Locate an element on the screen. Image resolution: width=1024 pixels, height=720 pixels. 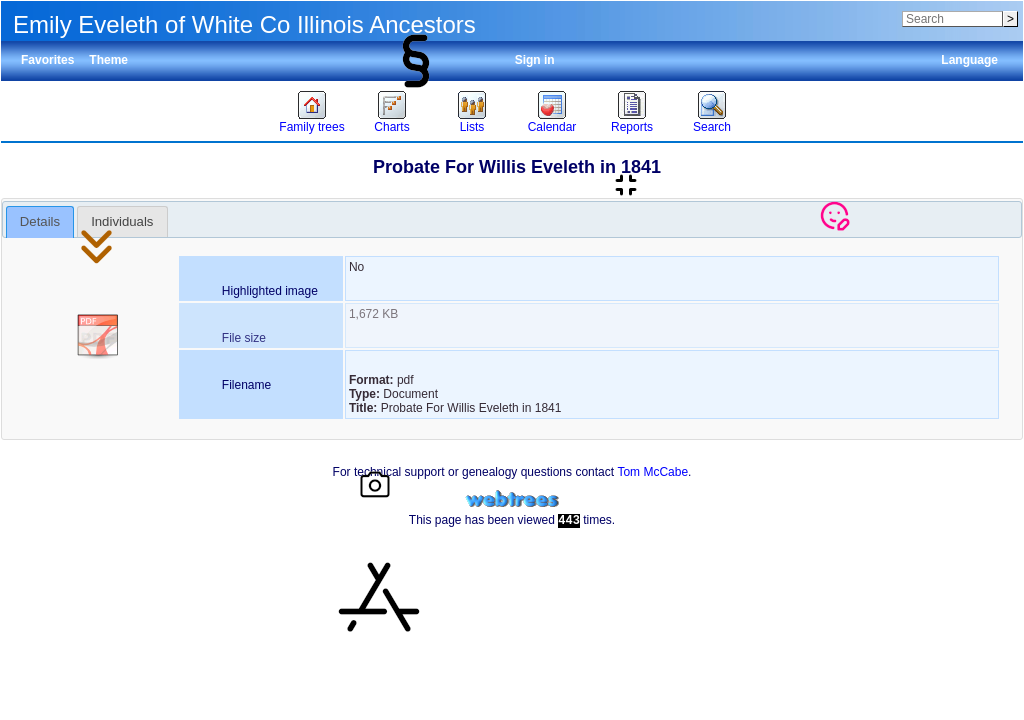
edit your mood or status is located at coordinates (834, 215).